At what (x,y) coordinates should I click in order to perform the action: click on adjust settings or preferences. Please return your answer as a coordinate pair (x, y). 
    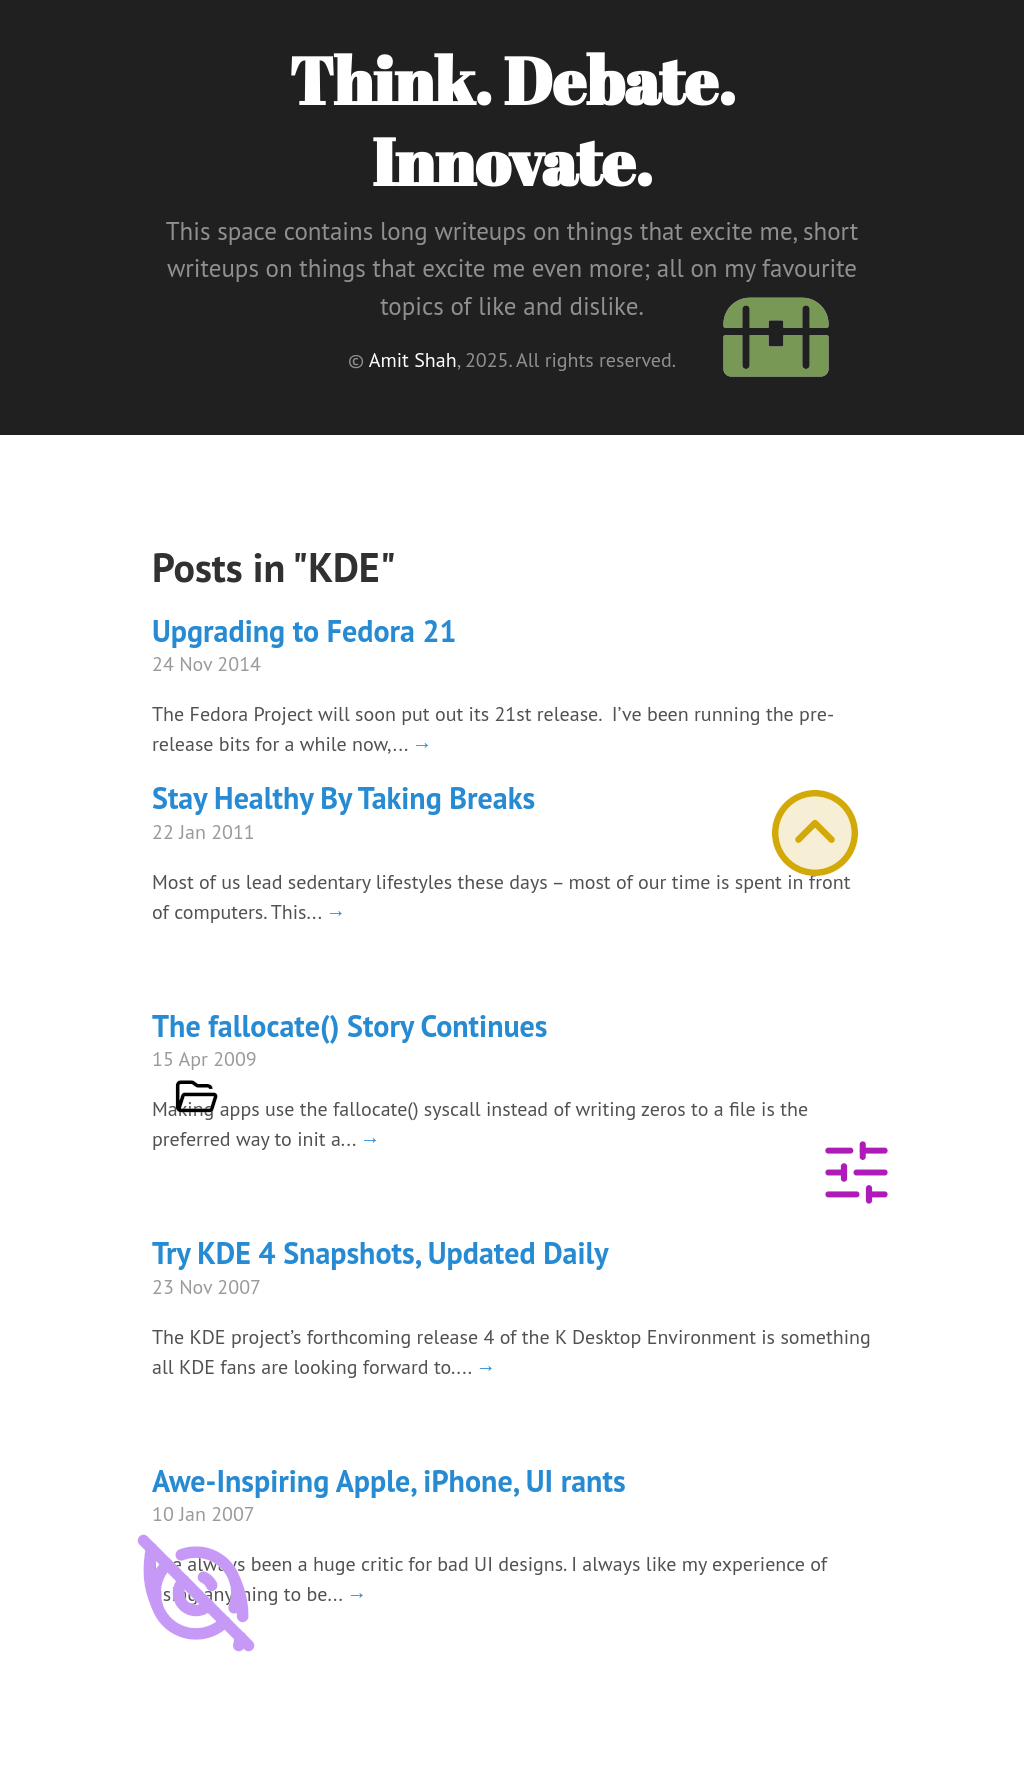
    Looking at the image, I should click on (856, 1172).